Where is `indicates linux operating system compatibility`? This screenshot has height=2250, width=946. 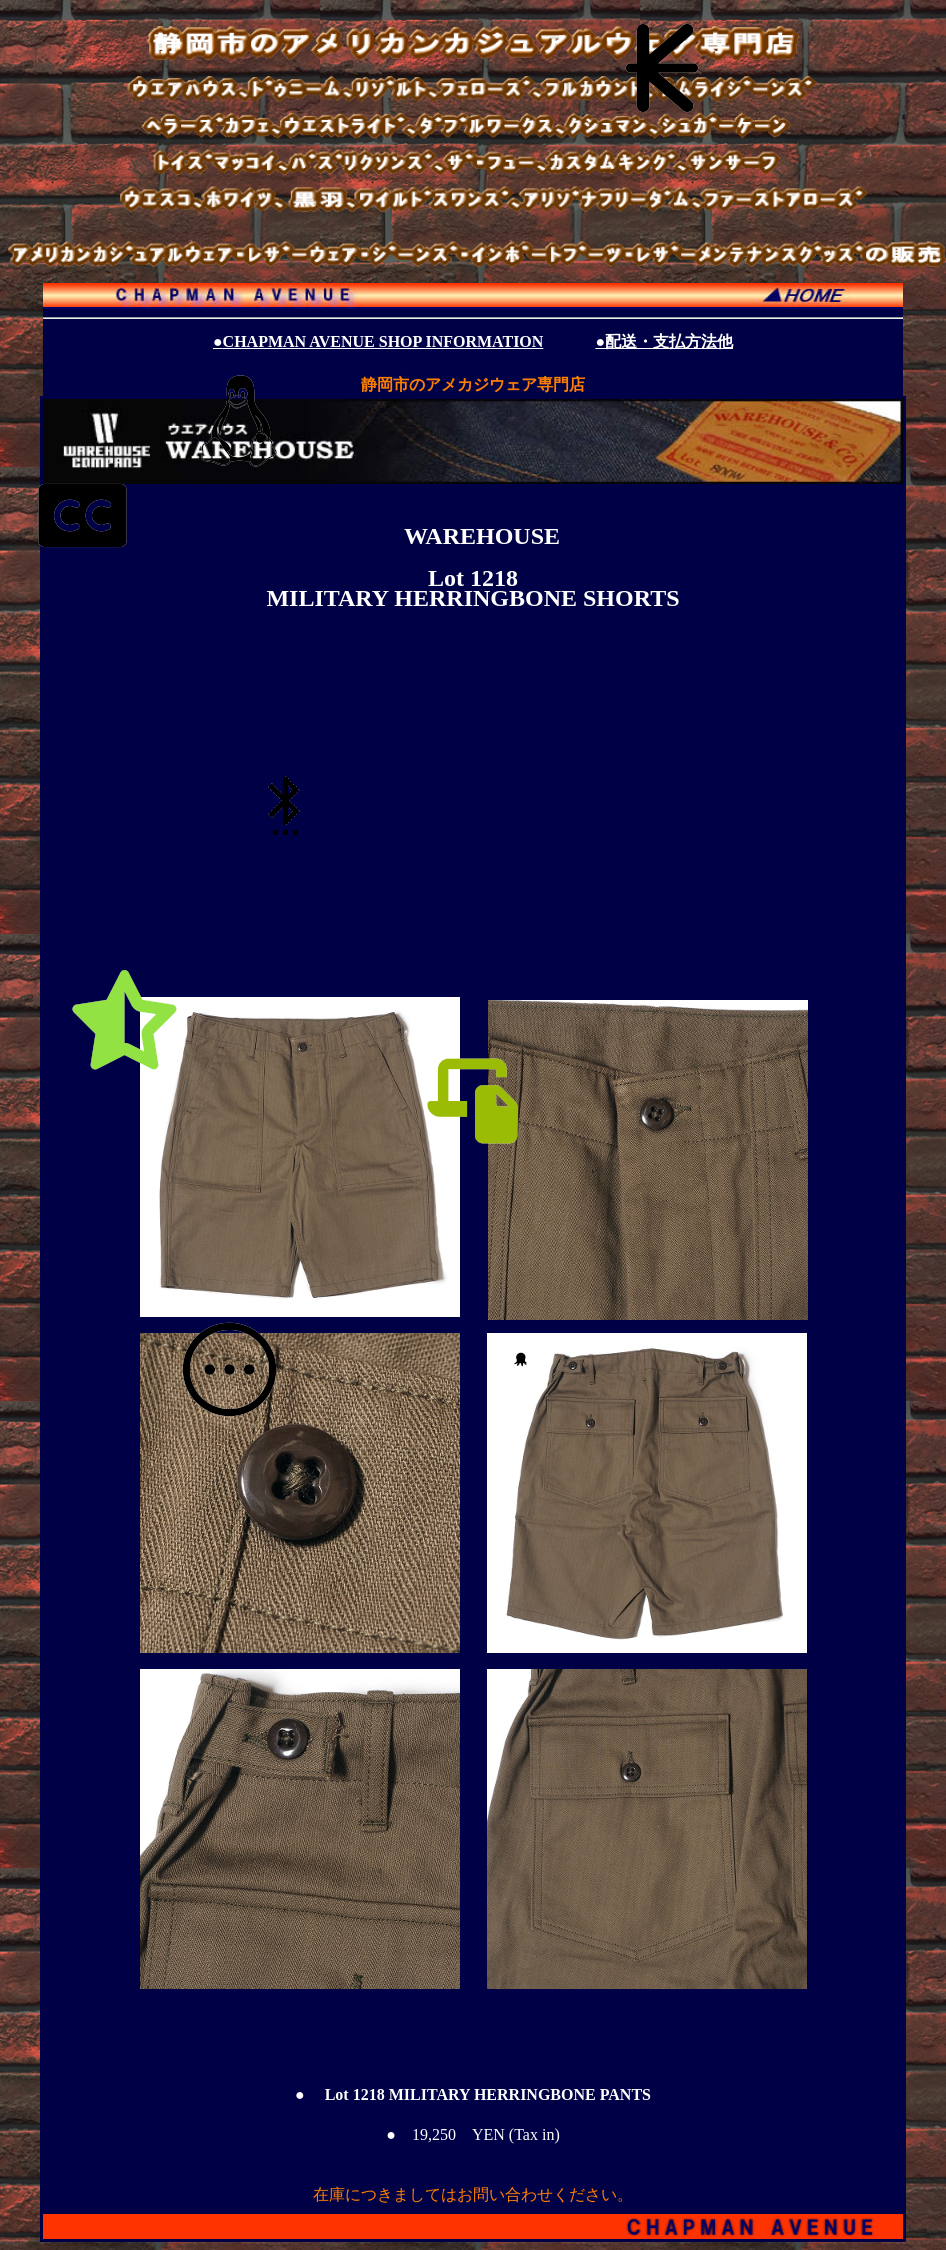
indicates linux operating system compatibility is located at coordinates (239, 421).